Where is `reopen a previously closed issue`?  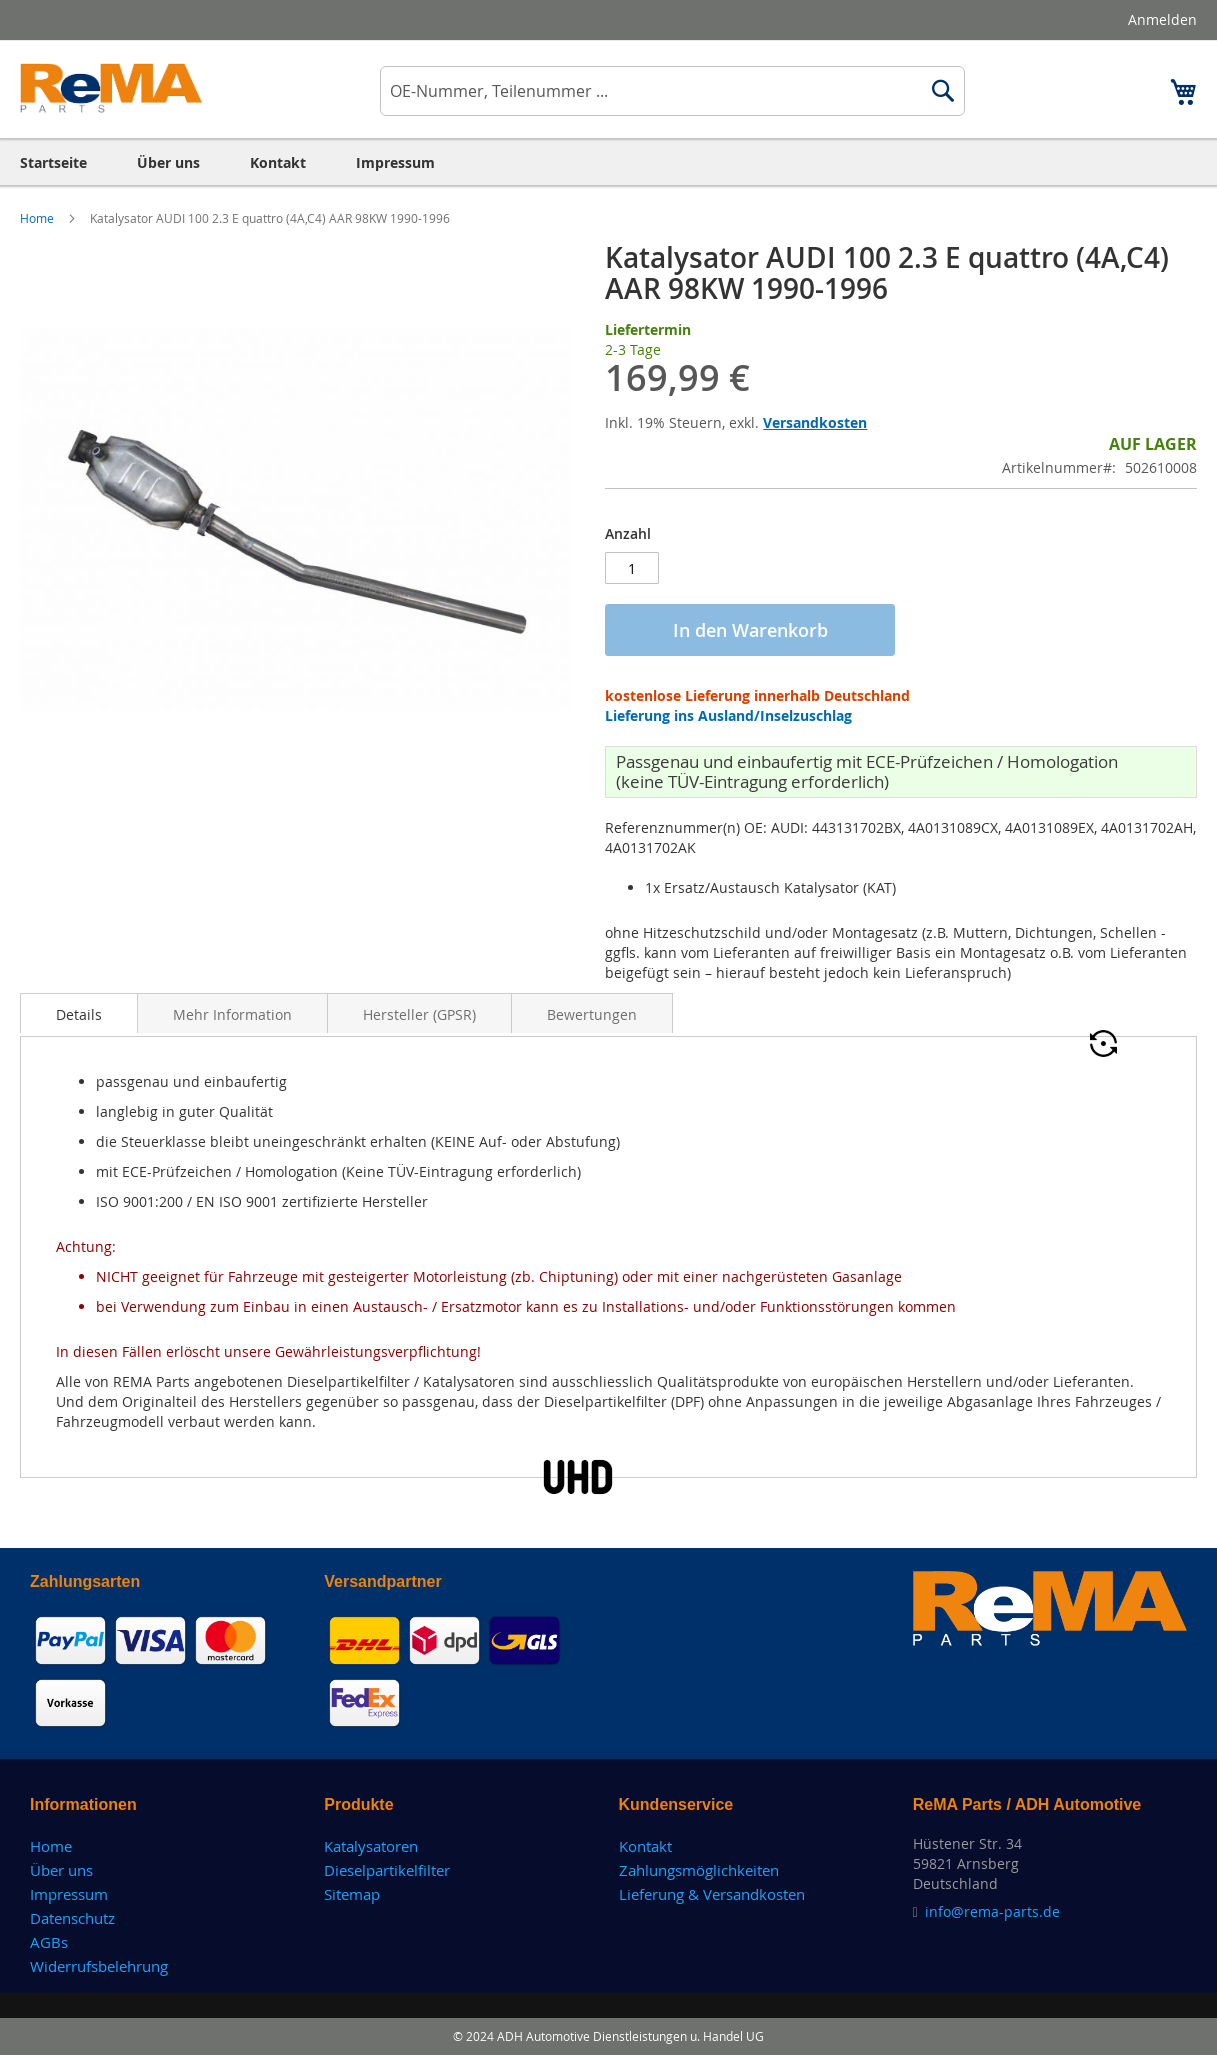 reopen a previously closed issue is located at coordinates (1103, 1043).